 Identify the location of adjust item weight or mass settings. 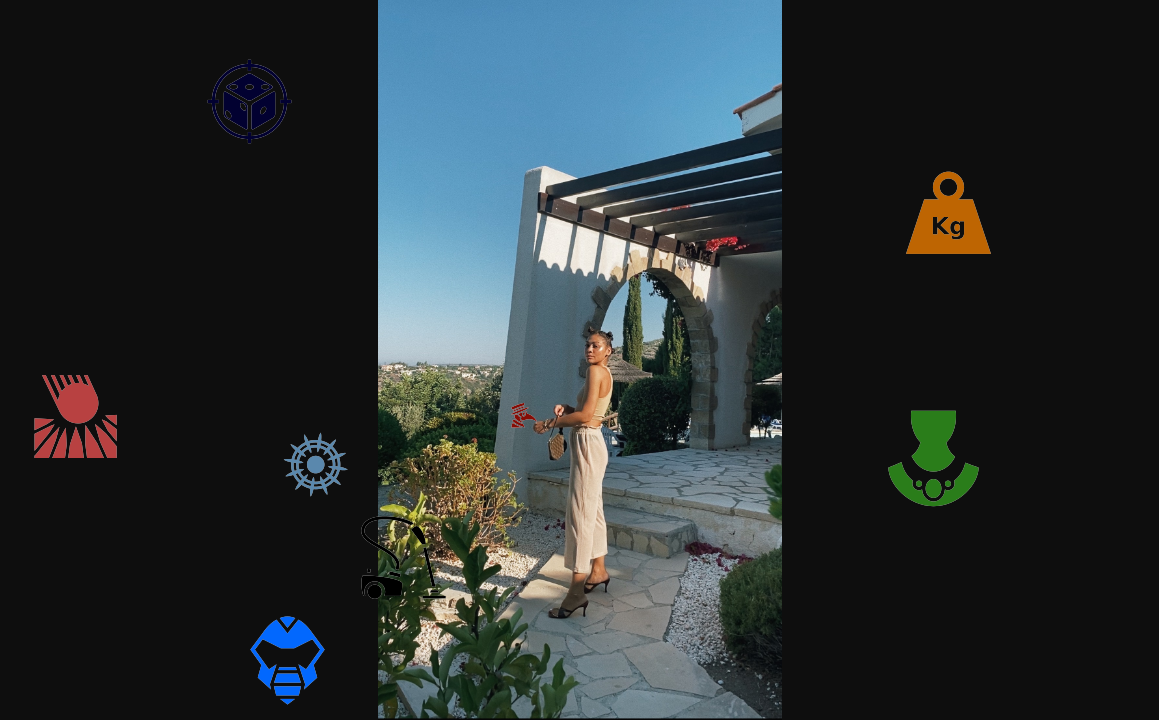
(948, 211).